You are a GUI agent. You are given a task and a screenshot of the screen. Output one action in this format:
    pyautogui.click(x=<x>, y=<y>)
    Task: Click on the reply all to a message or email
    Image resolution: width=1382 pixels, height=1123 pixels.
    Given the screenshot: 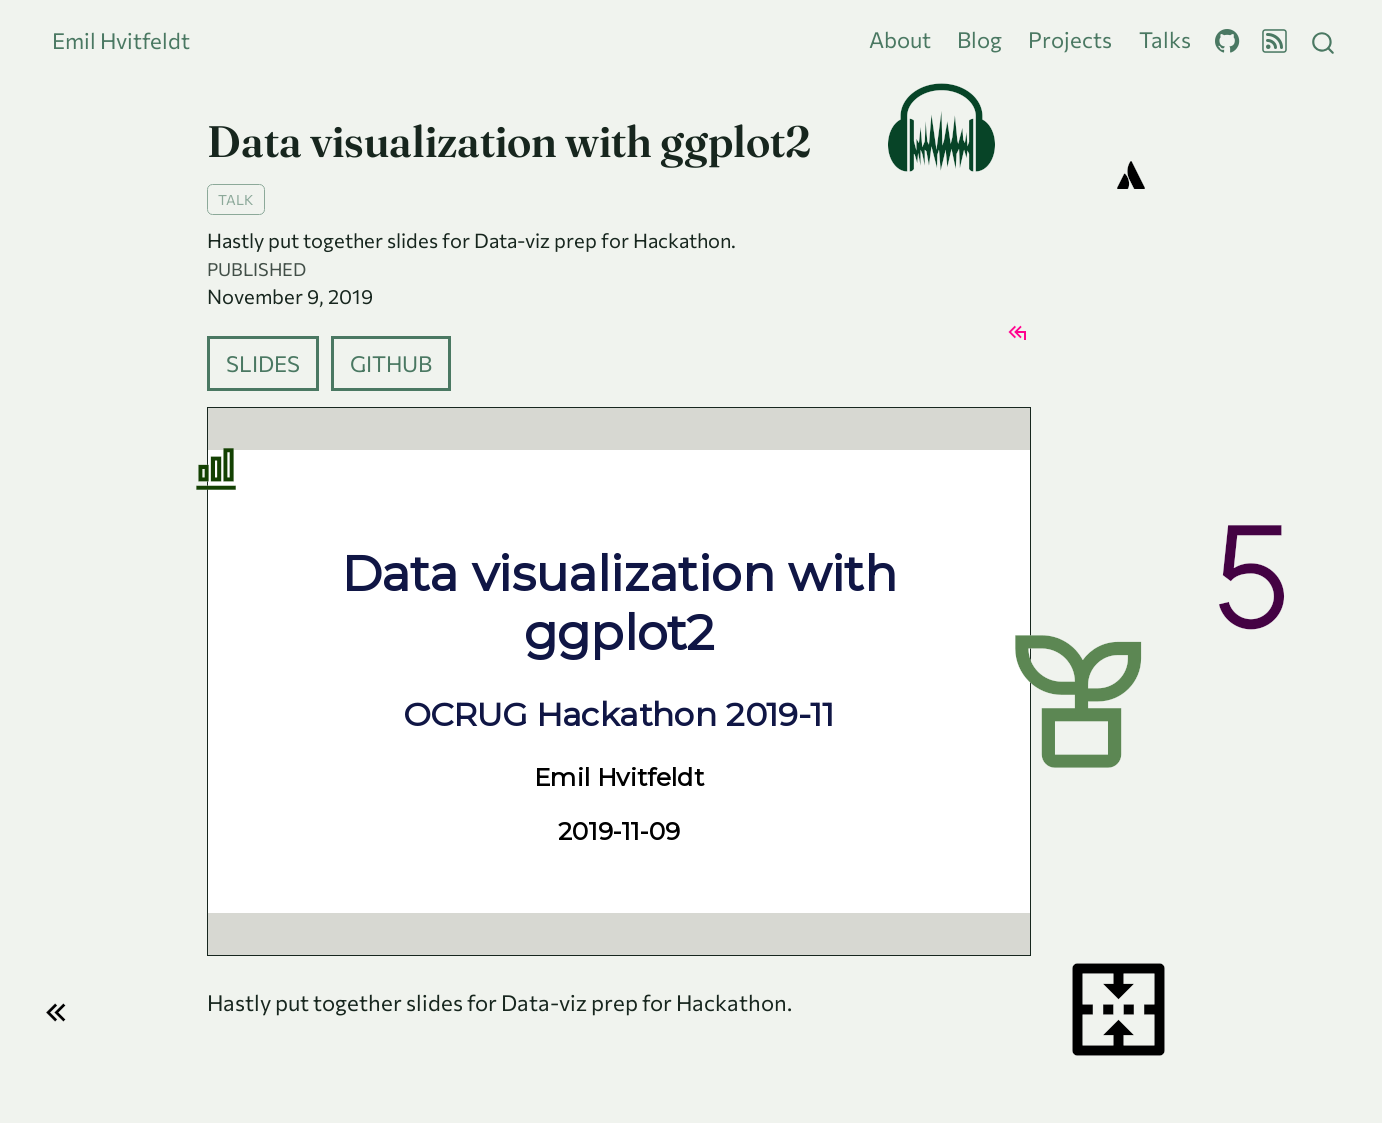 What is the action you would take?
    pyautogui.click(x=1018, y=333)
    